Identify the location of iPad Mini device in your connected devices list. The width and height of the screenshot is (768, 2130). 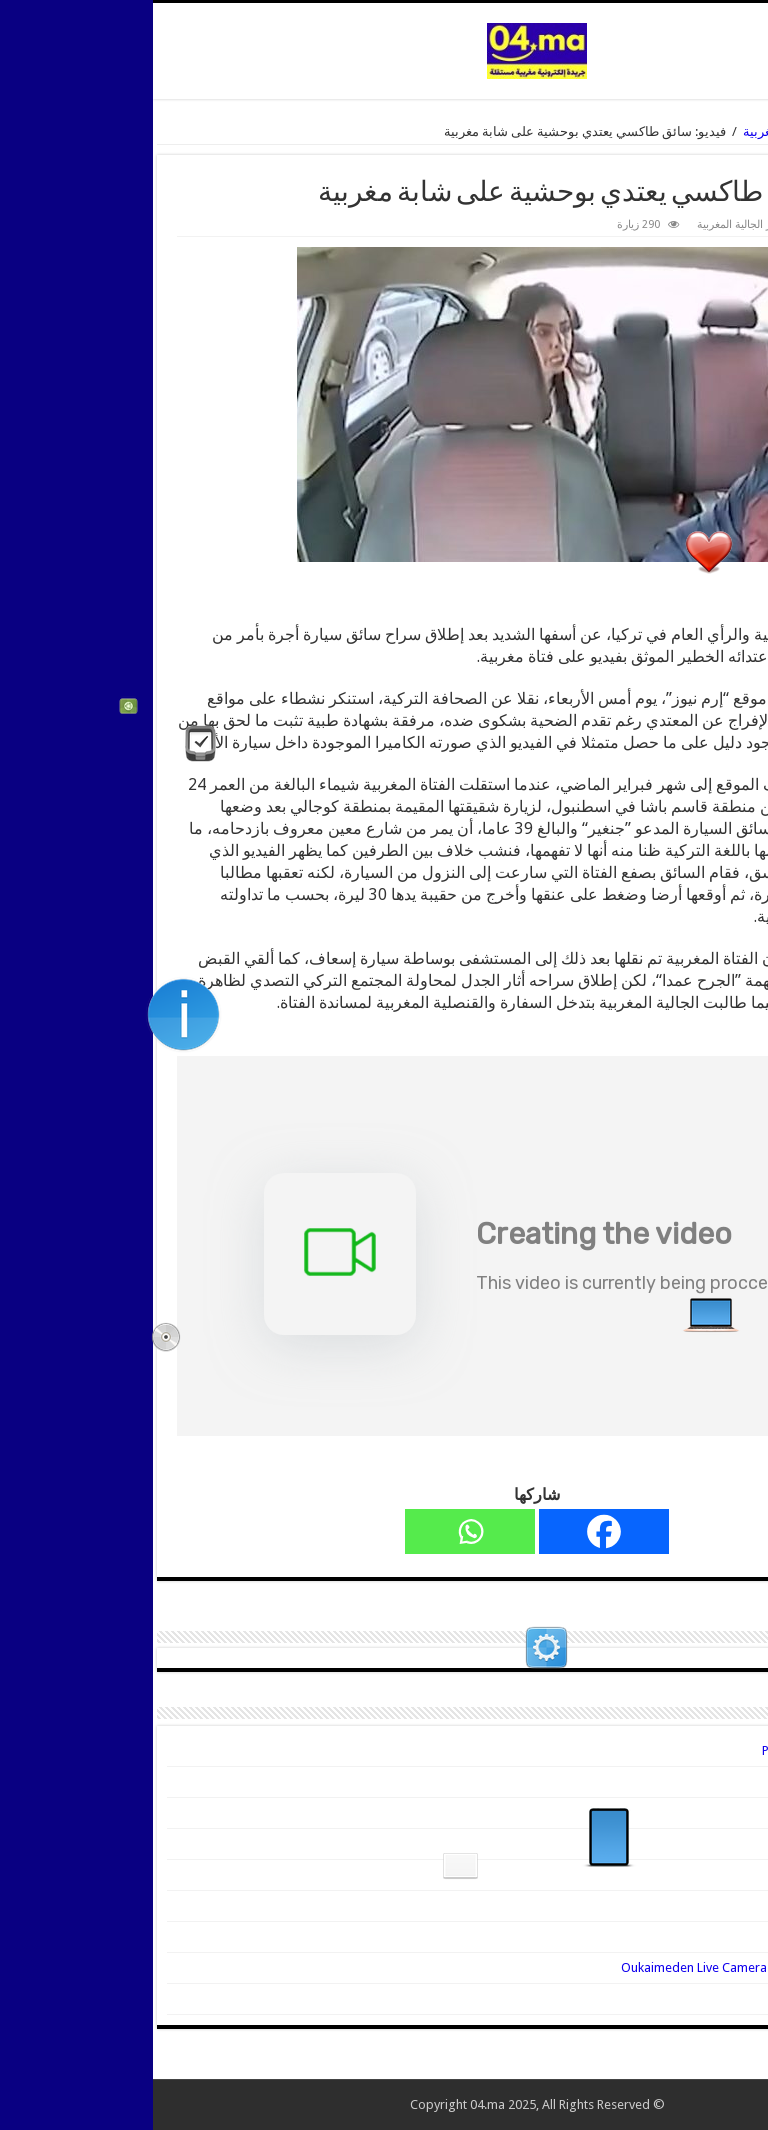
(609, 1831).